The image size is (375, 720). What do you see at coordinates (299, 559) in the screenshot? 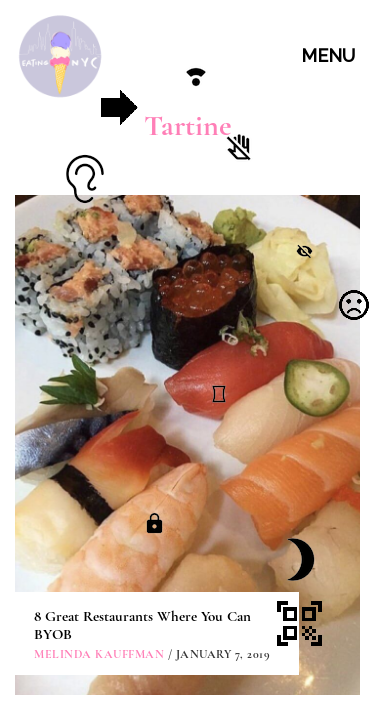
I see `toggle dark mode or night theme` at bounding box center [299, 559].